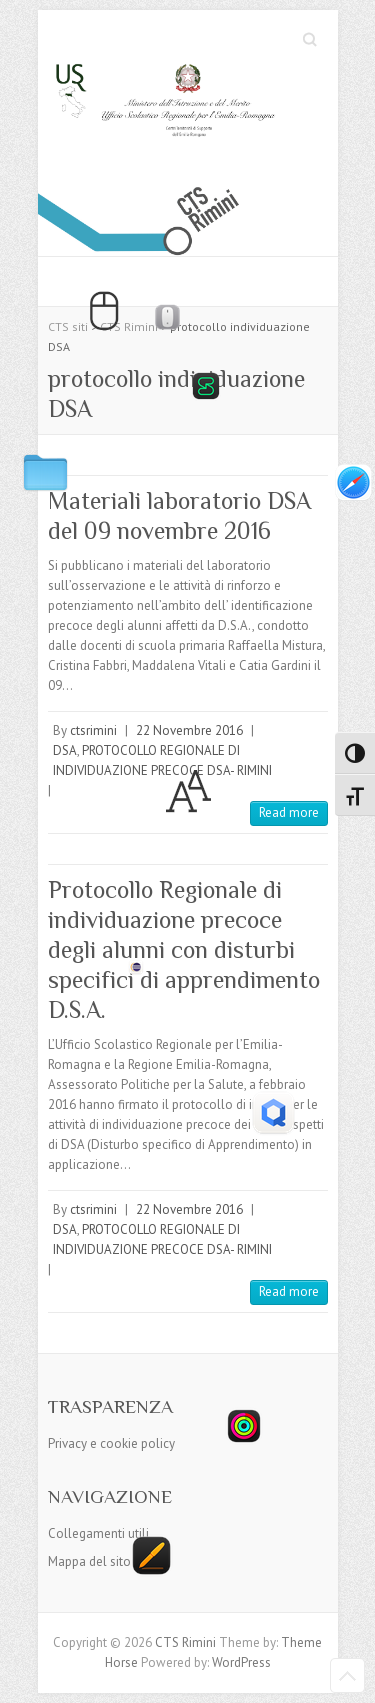 The image size is (375, 1703). What do you see at coordinates (273, 1112) in the screenshot?
I see `open qubes os application` at bounding box center [273, 1112].